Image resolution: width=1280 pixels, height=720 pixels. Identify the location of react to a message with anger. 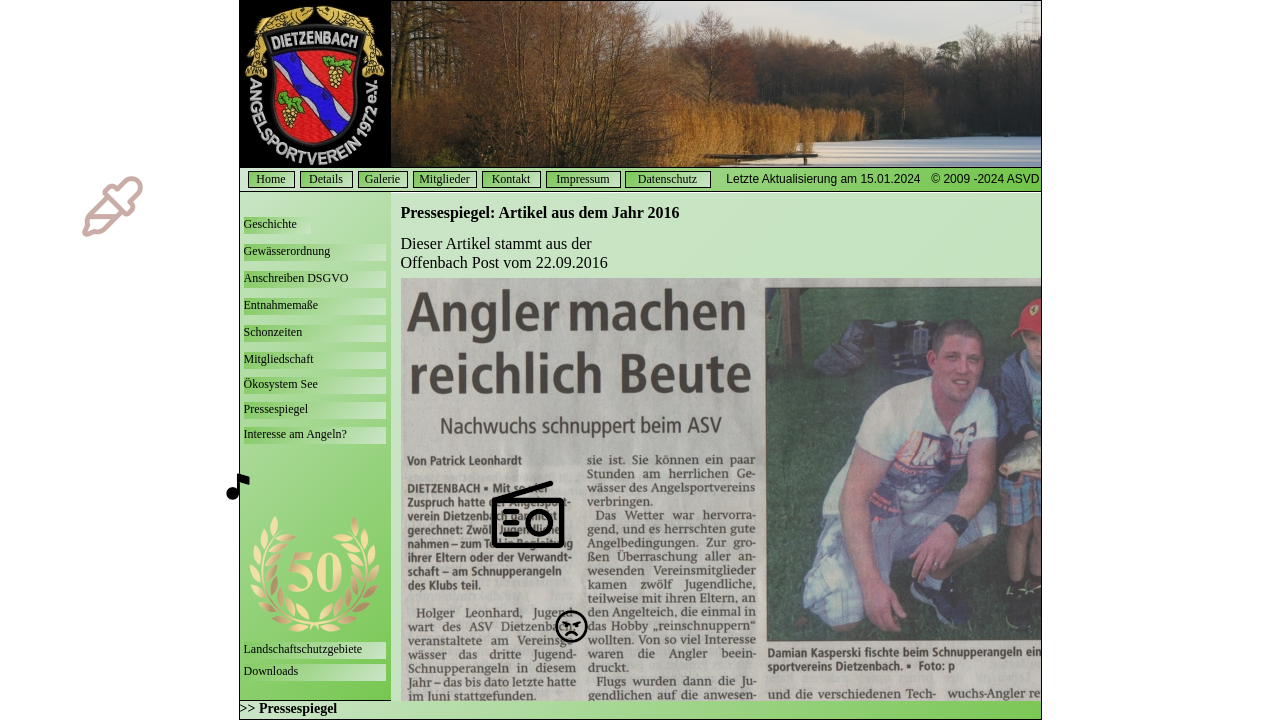
(571, 626).